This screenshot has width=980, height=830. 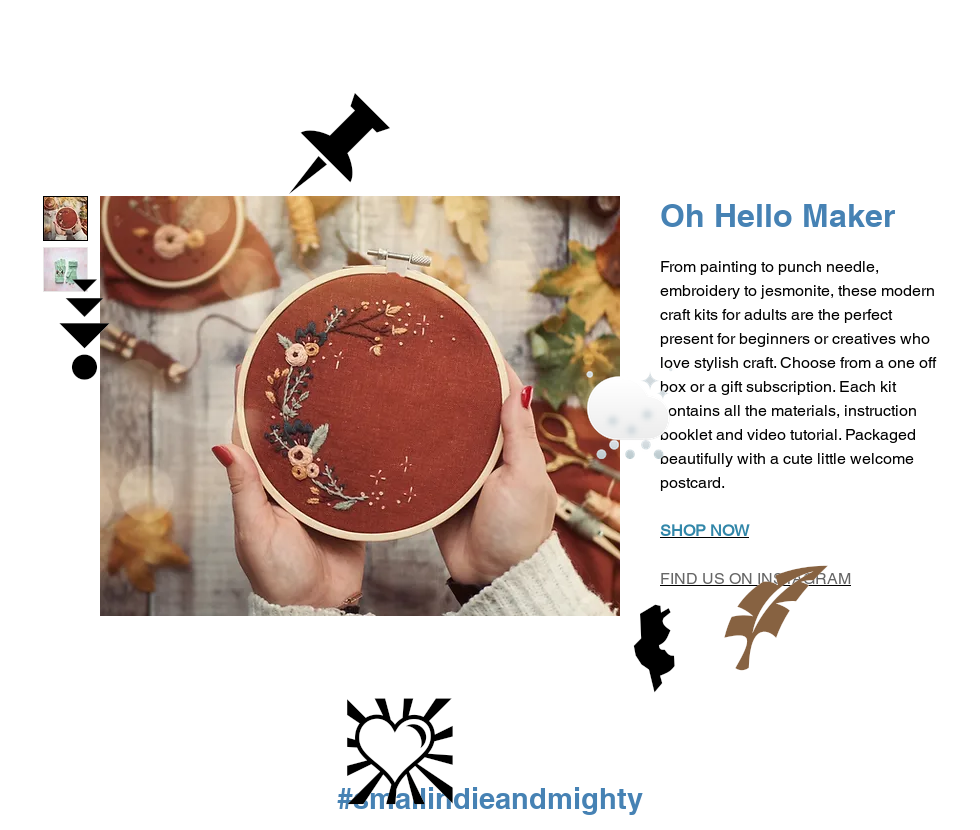 I want to click on pounce or quick attack action in a game, so click(x=84, y=329).